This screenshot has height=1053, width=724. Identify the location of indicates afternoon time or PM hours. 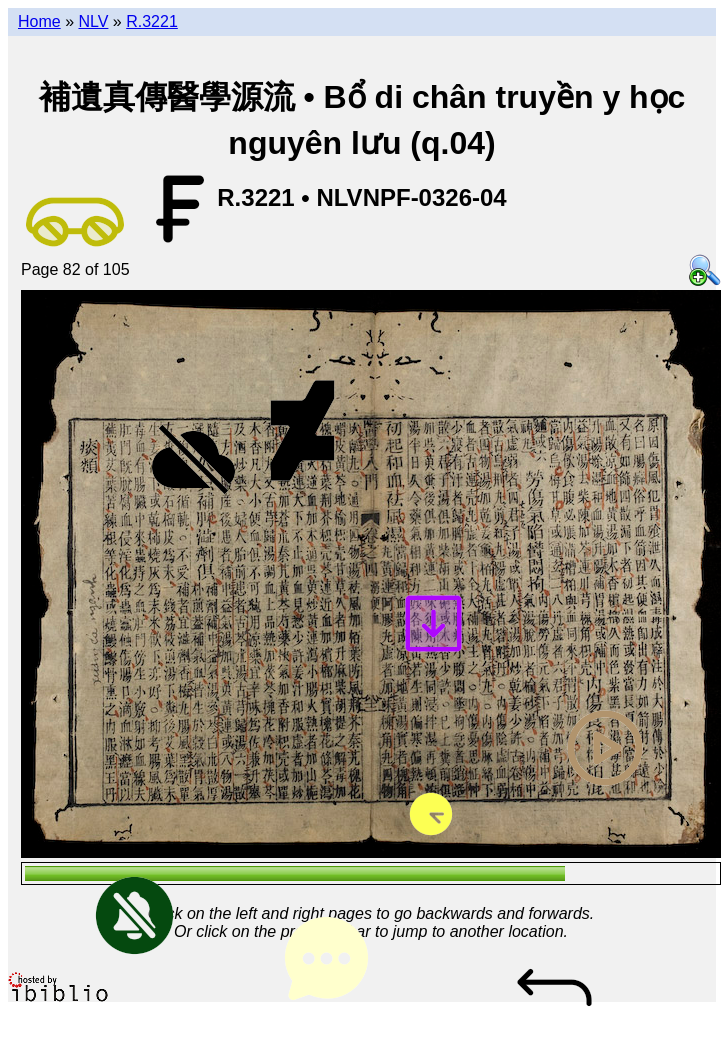
(431, 814).